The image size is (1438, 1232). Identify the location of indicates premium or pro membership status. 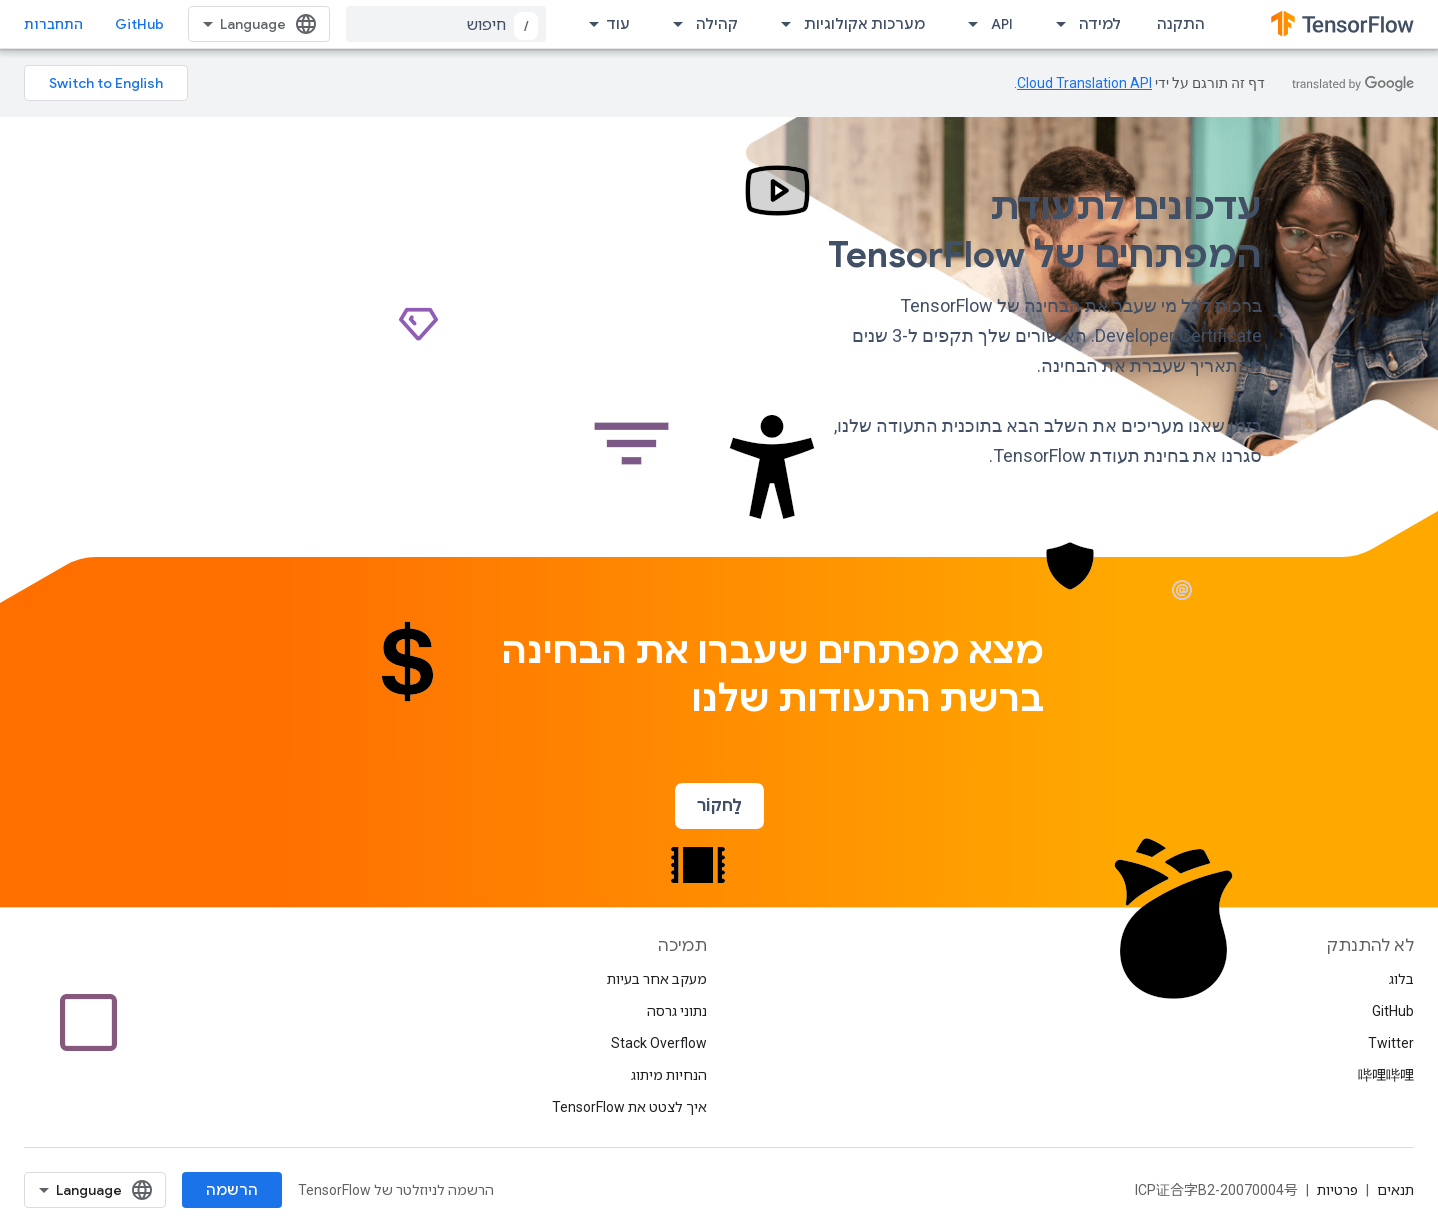
(418, 323).